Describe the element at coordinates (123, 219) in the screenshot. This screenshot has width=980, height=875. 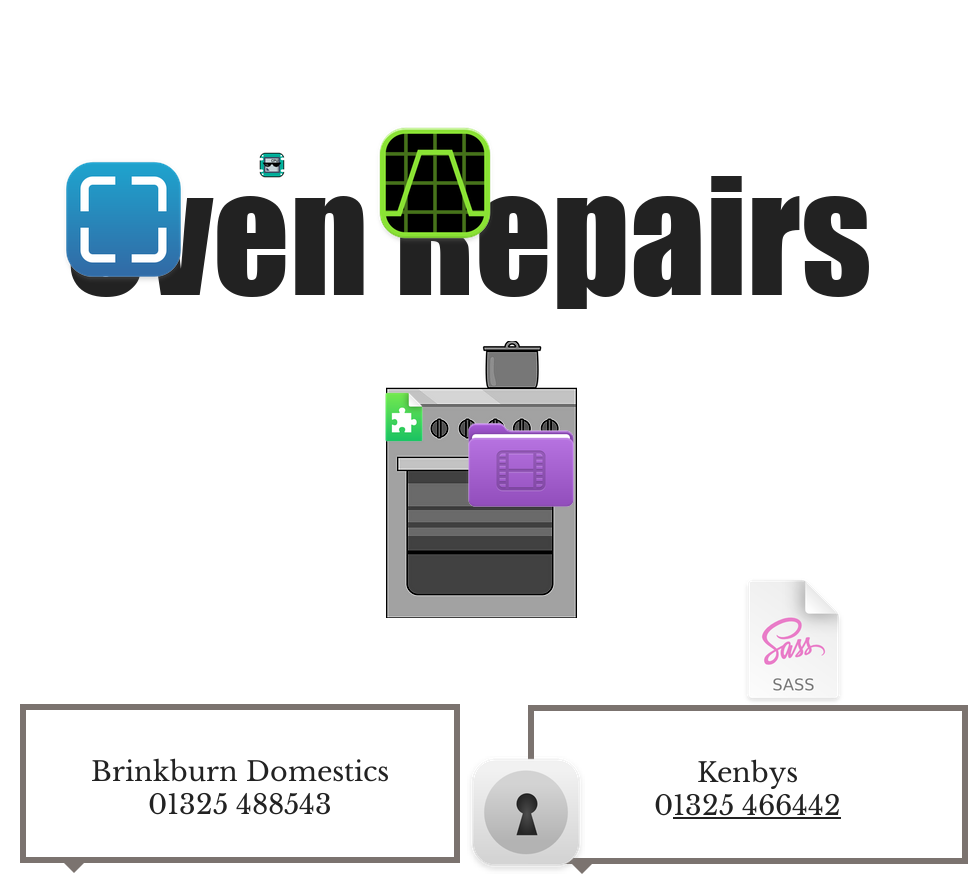
I see `configure hot corners settings` at that location.